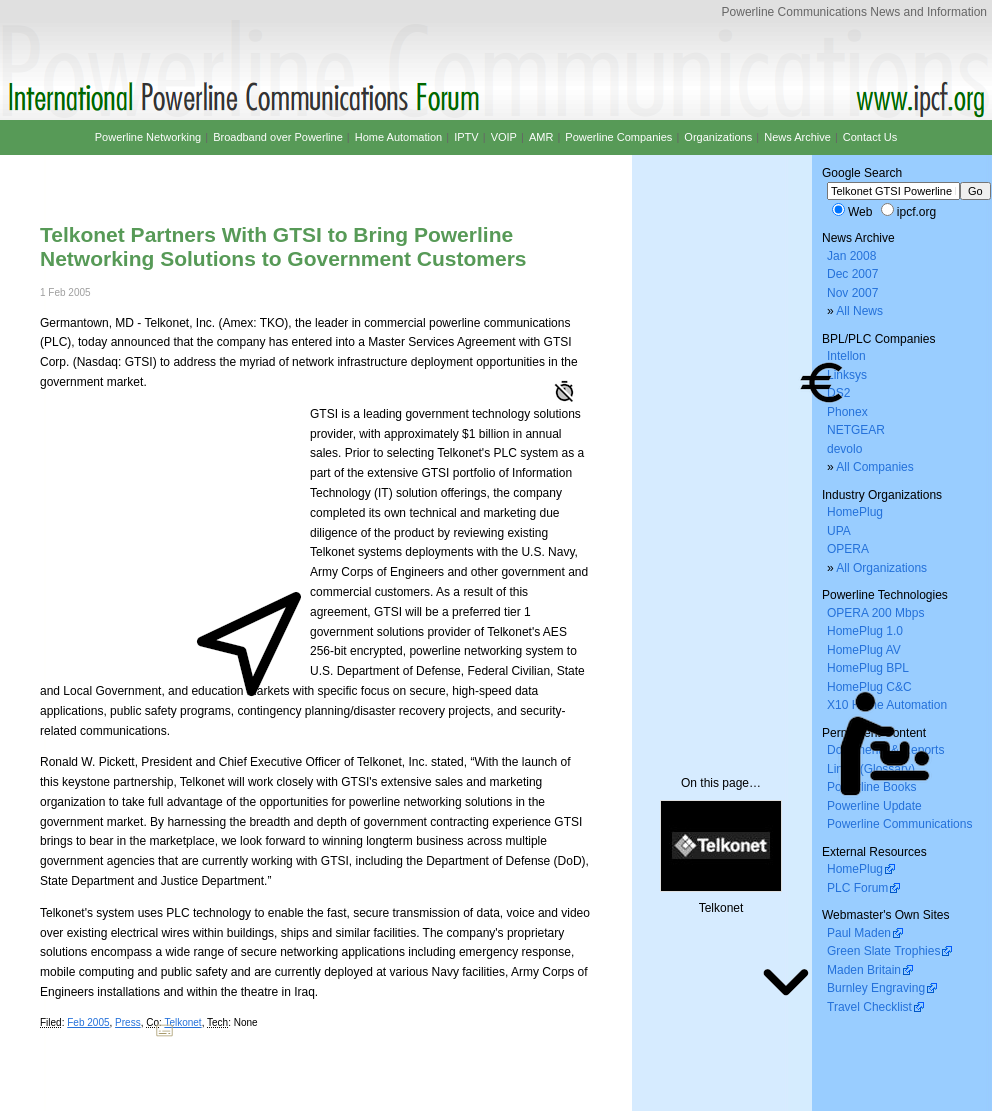 This screenshot has width=992, height=1111. What do you see at coordinates (246, 646) in the screenshot?
I see `access navigation or directions` at bounding box center [246, 646].